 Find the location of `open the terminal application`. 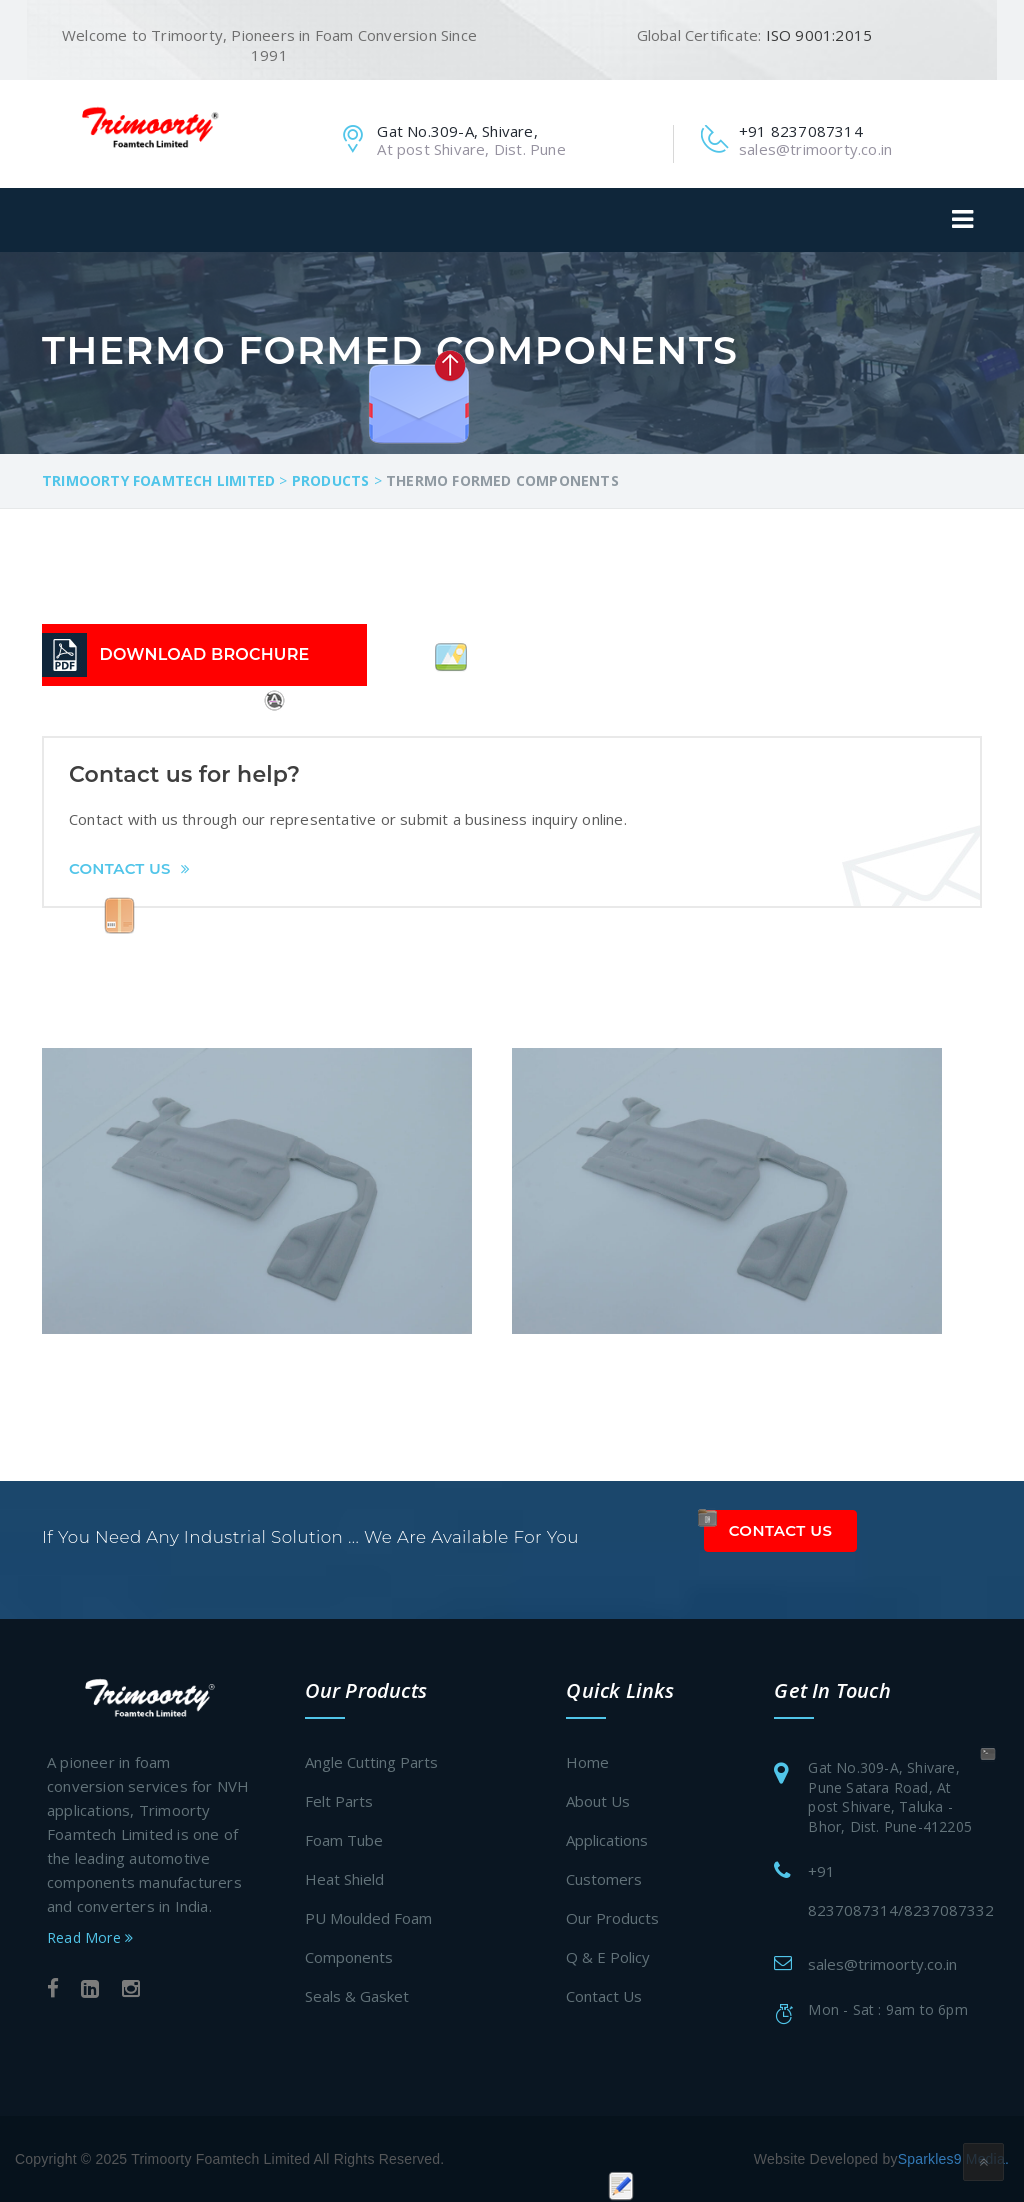

open the terminal application is located at coordinates (988, 1754).